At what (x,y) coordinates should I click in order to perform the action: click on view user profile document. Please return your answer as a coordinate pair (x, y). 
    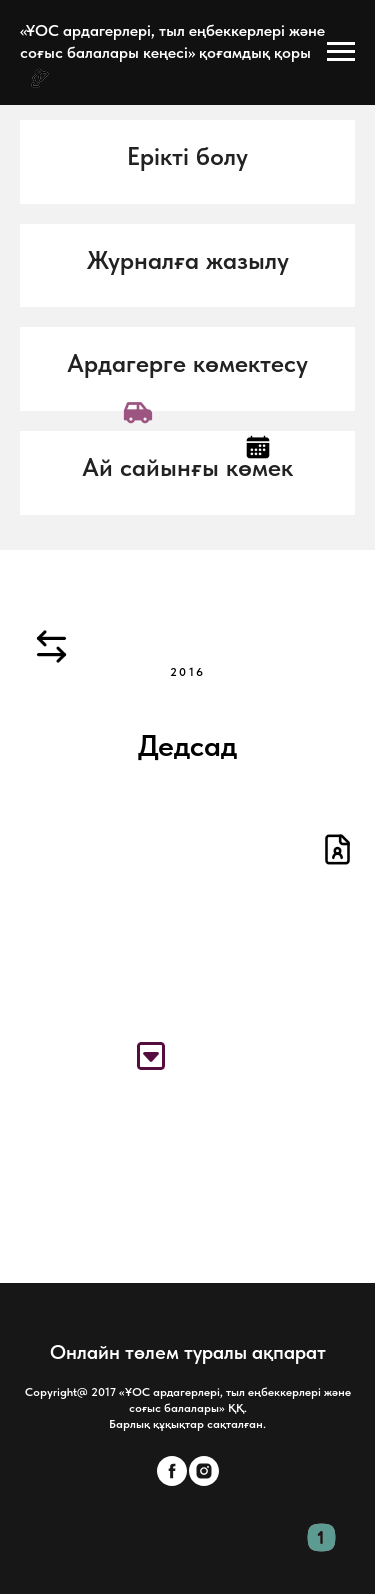
    Looking at the image, I should click on (337, 849).